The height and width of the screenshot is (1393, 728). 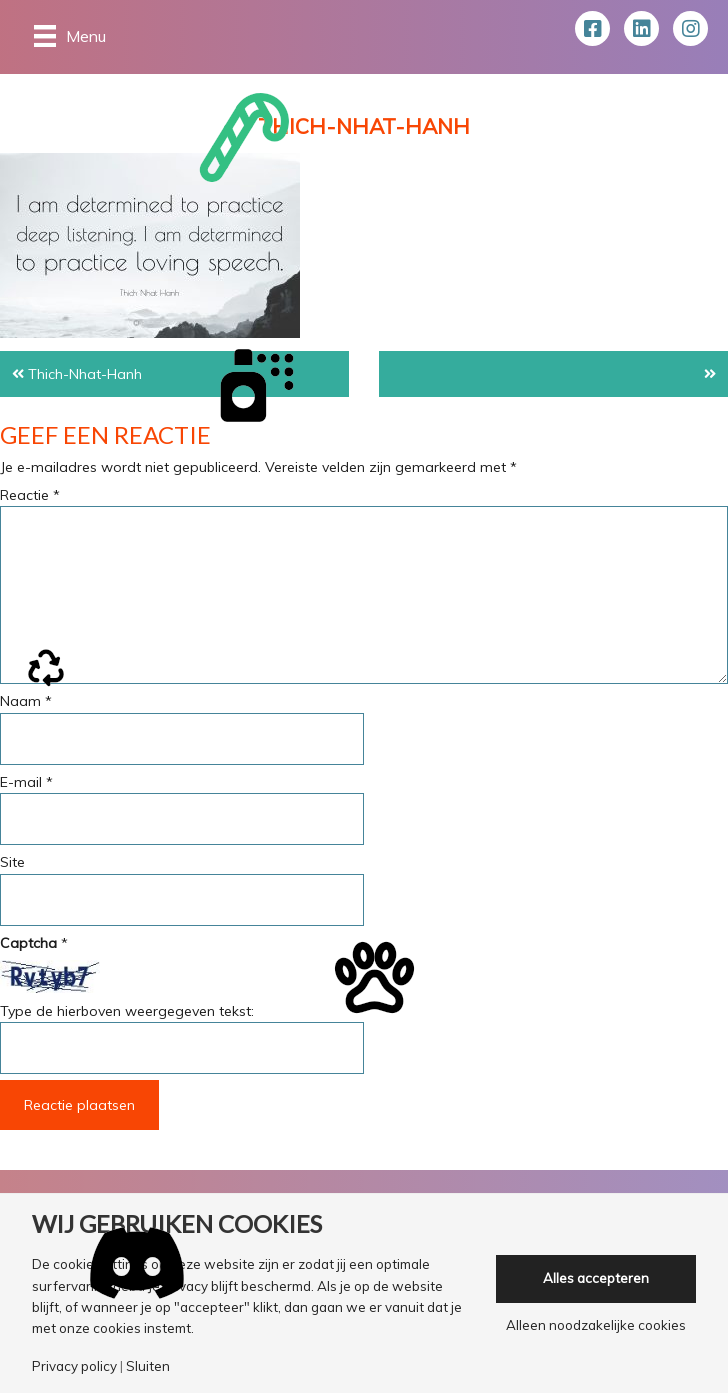 I want to click on access pet-related features or settings, so click(x=374, y=977).